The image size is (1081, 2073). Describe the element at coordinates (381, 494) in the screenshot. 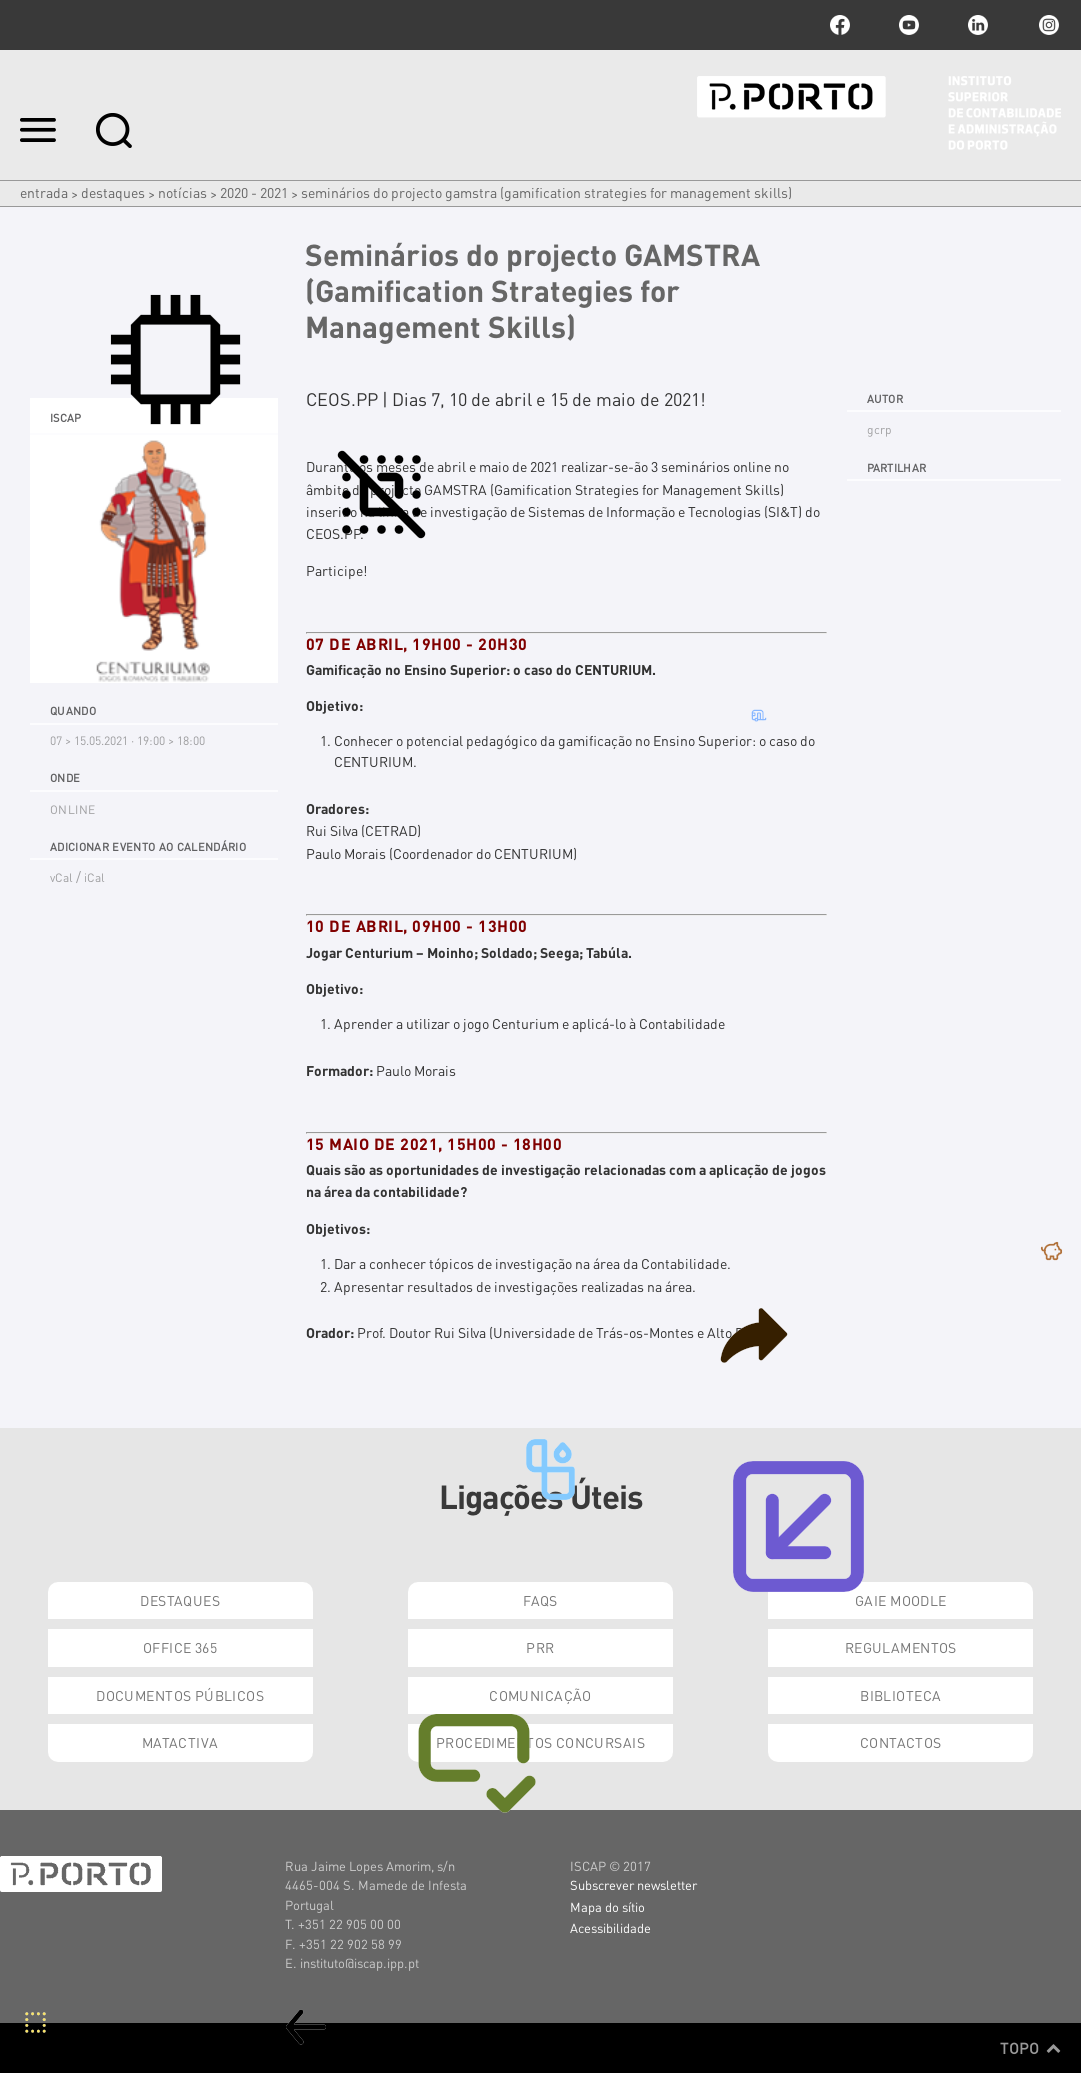

I see `deselect all items` at that location.